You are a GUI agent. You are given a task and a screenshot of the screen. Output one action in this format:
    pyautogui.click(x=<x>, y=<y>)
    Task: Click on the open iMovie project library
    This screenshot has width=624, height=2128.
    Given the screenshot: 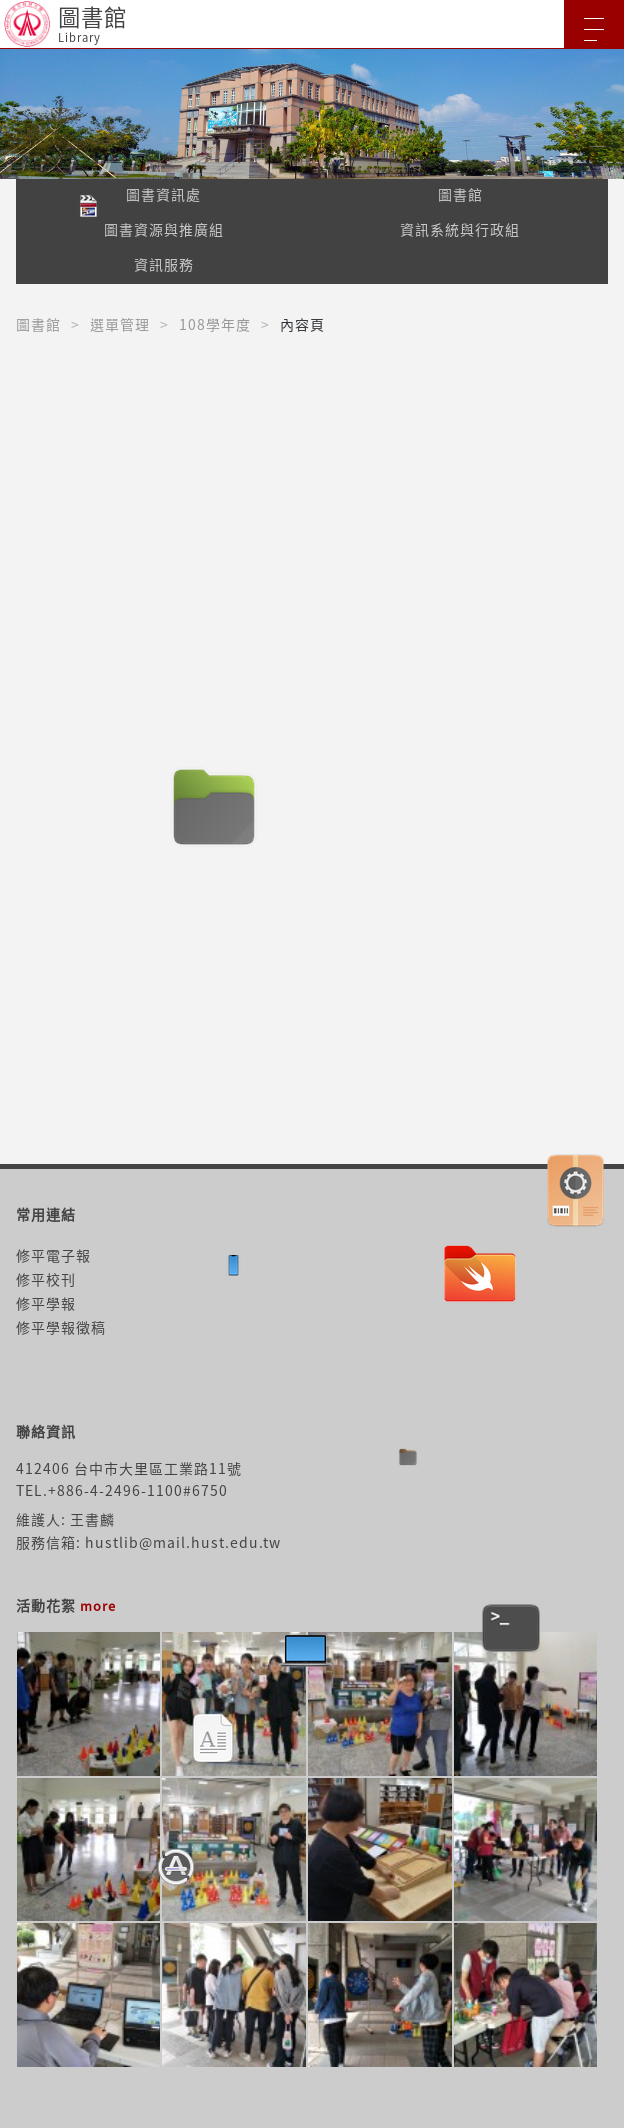 What is the action you would take?
    pyautogui.click(x=88, y=206)
    